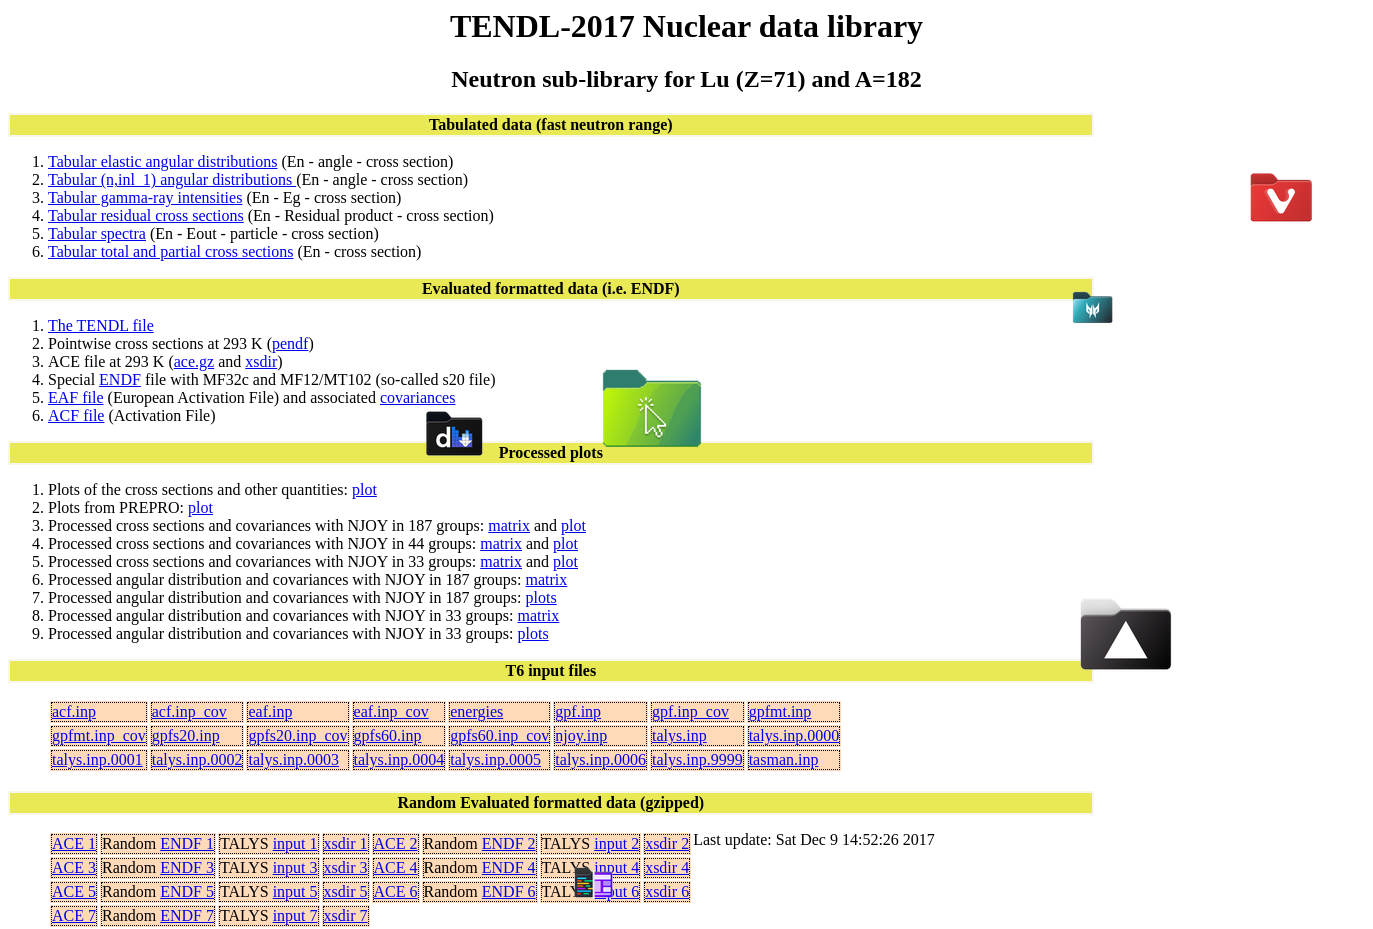 This screenshot has height=929, width=1373. I want to click on open vercel project files, so click(1125, 636).